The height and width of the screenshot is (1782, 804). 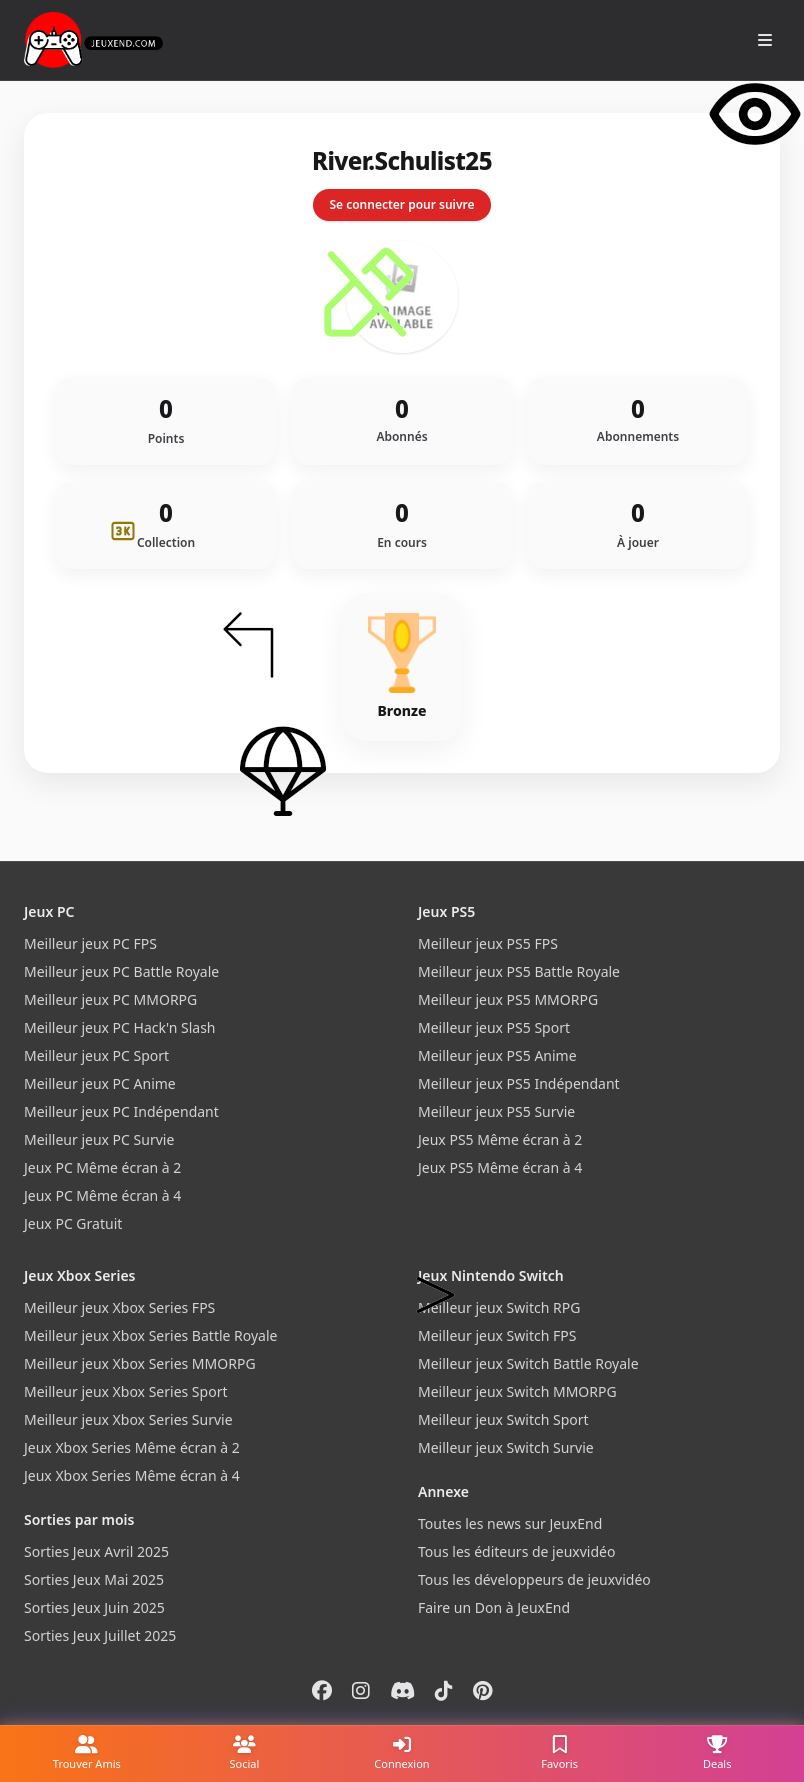 What do you see at coordinates (367, 294) in the screenshot?
I see `editing is disabled or unavailable` at bounding box center [367, 294].